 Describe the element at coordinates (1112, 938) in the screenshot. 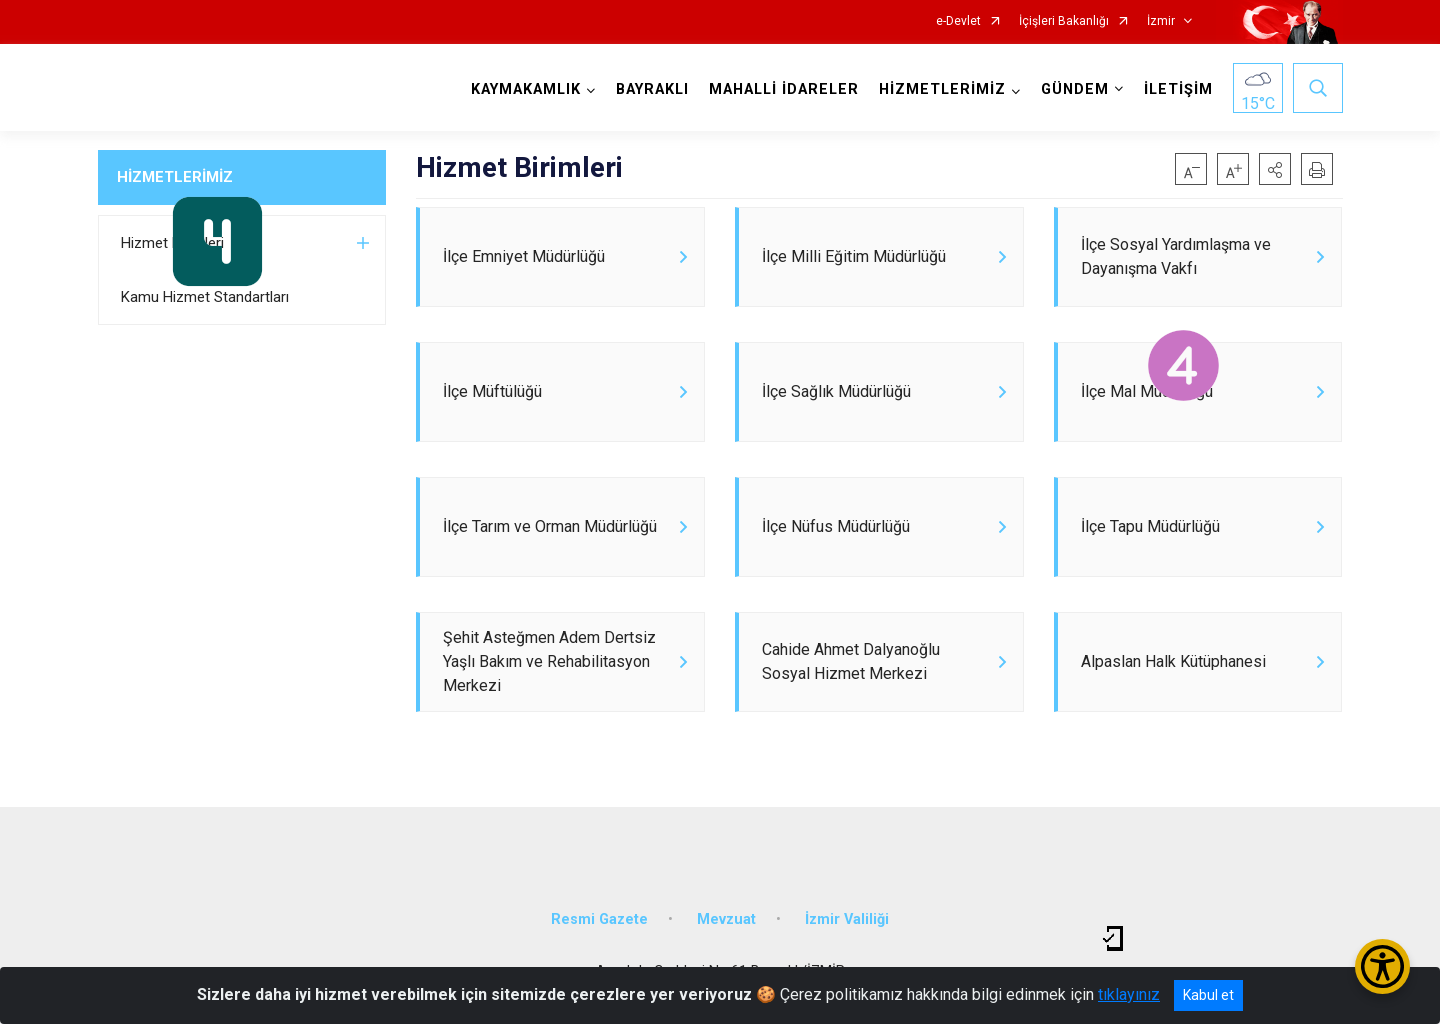

I see `indicates mobile-optimized or responsive content` at that location.